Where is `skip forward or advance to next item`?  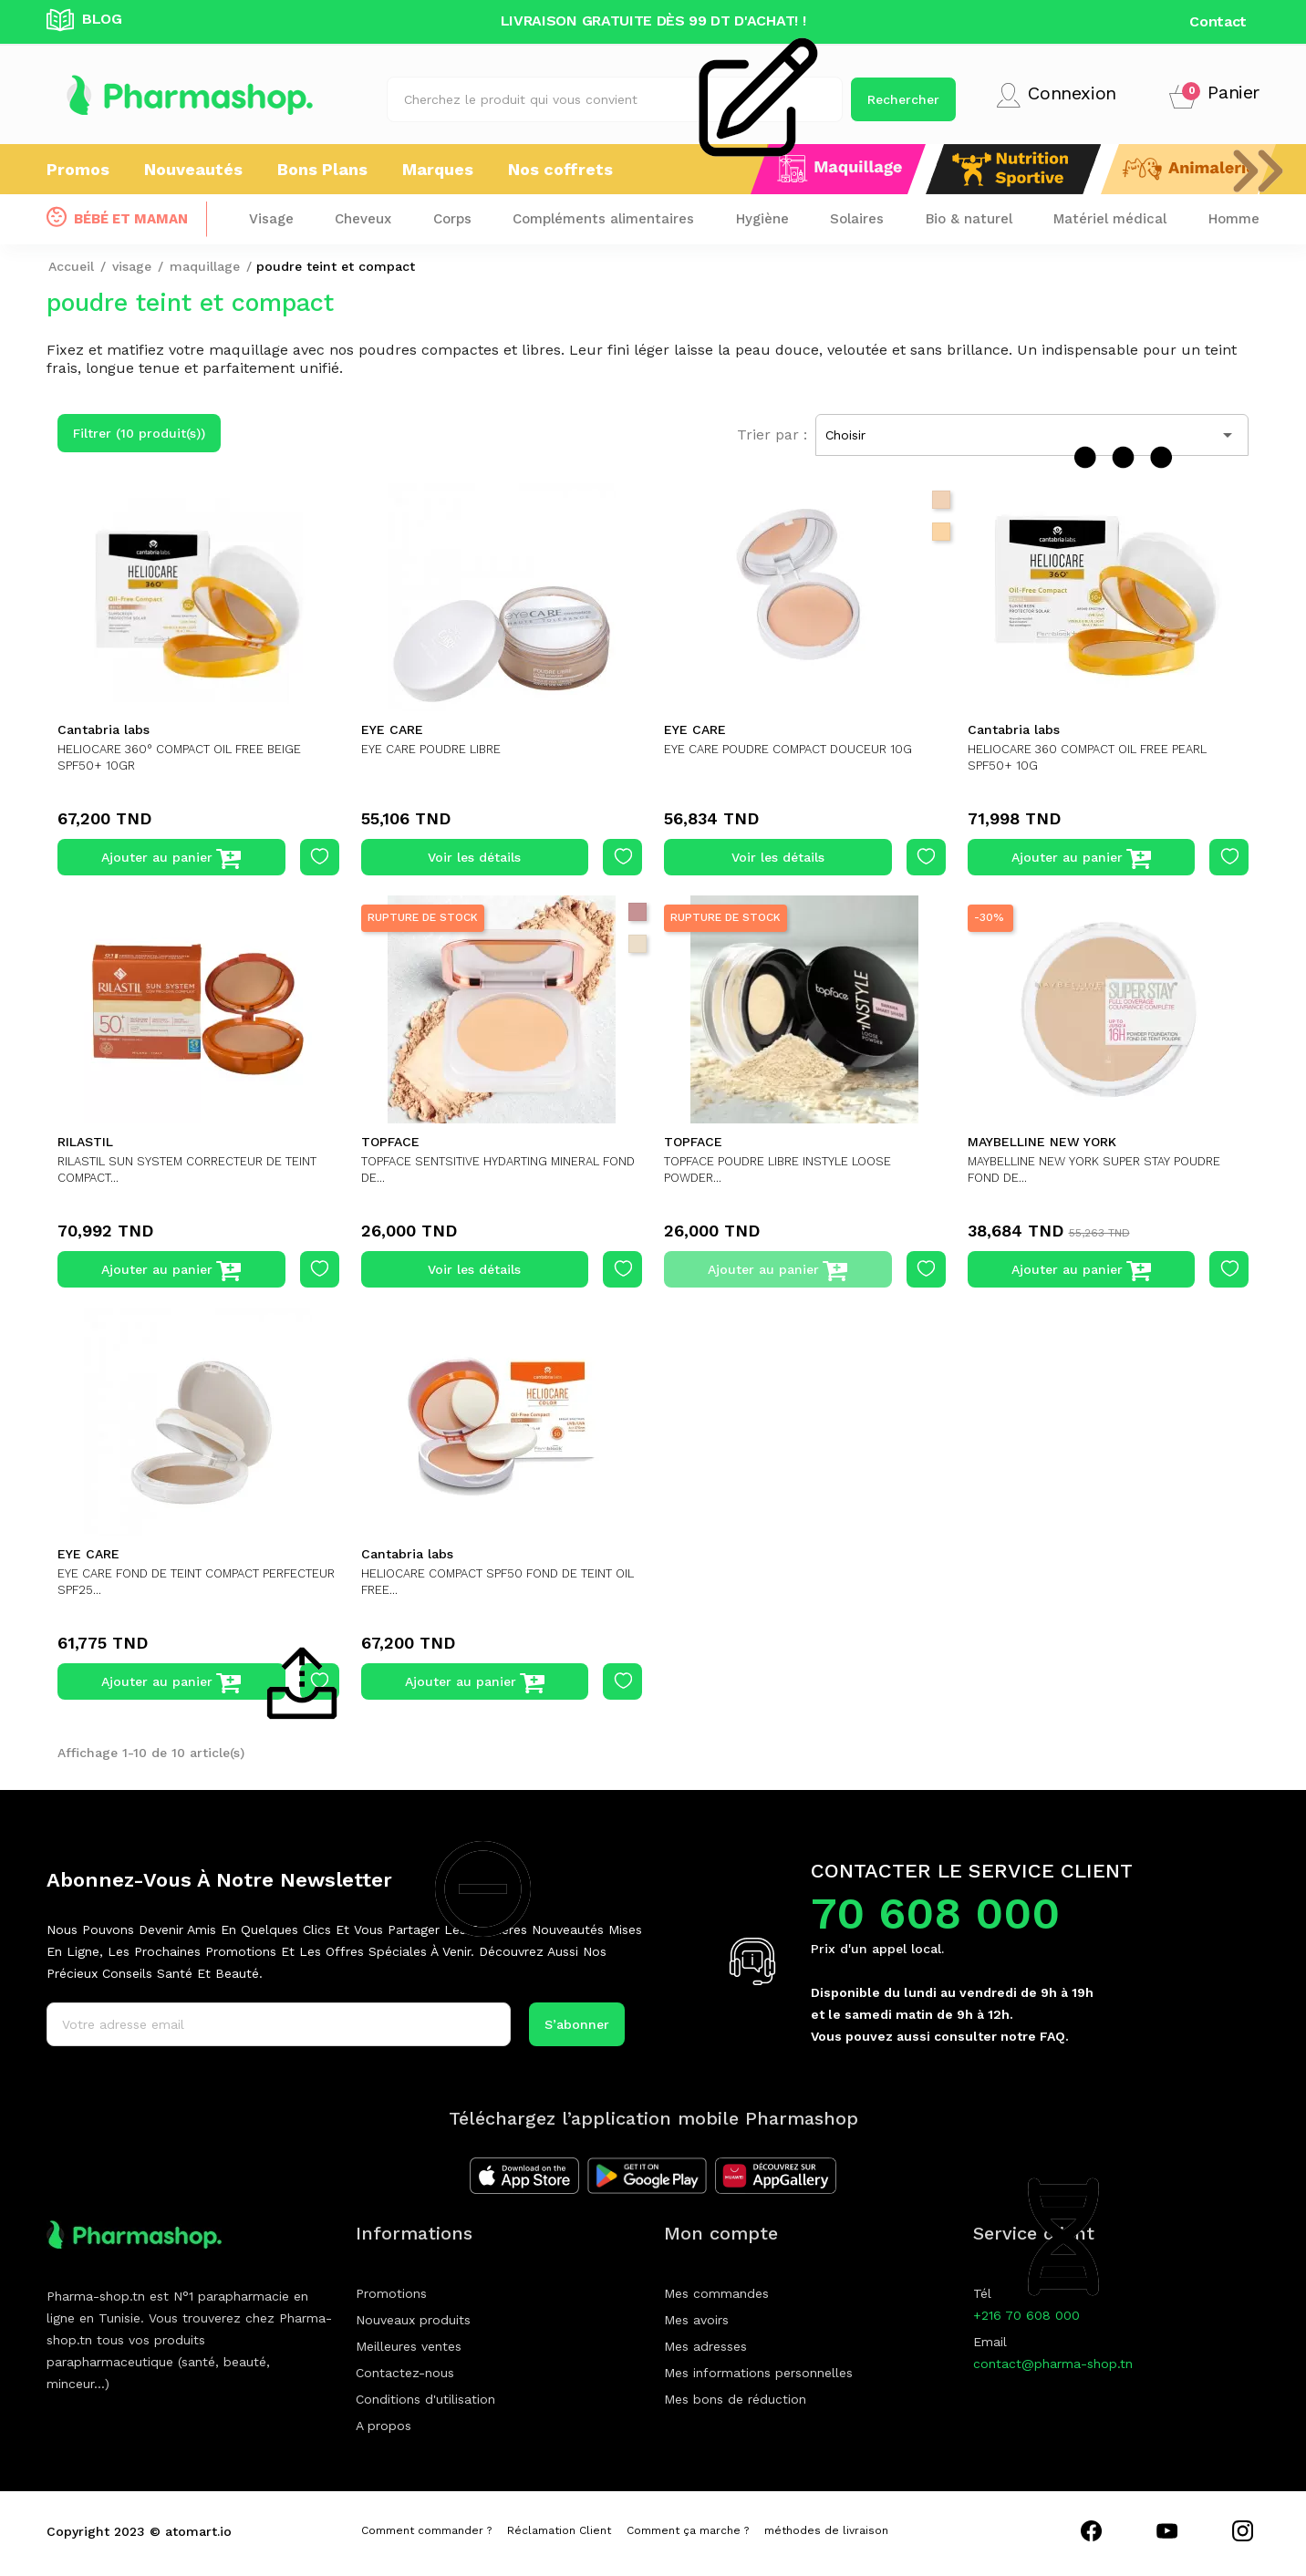
skip forward or advance to next item is located at coordinates (1258, 171).